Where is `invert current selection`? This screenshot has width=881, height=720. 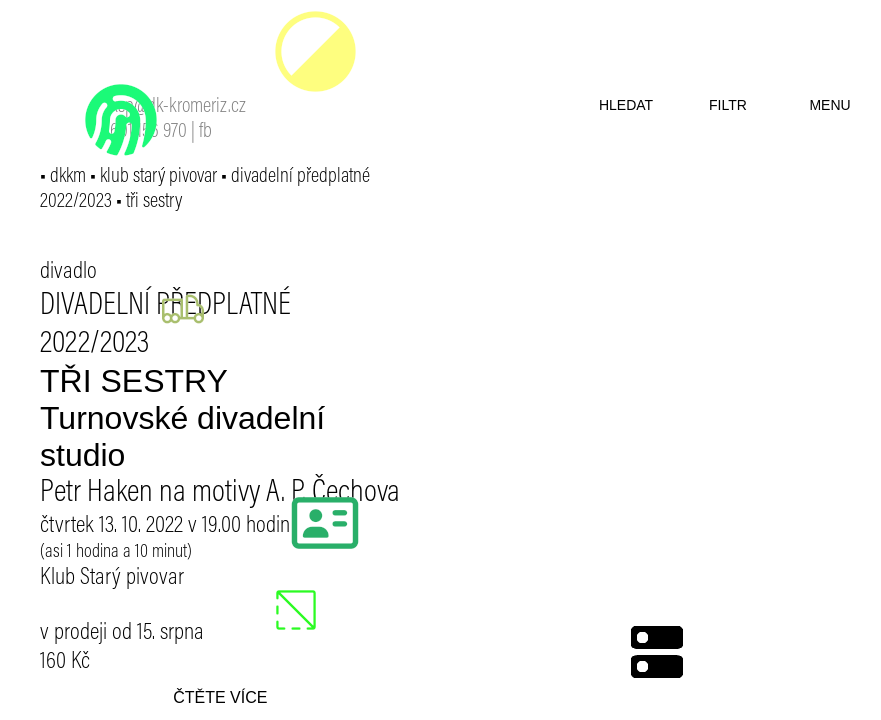 invert current selection is located at coordinates (296, 610).